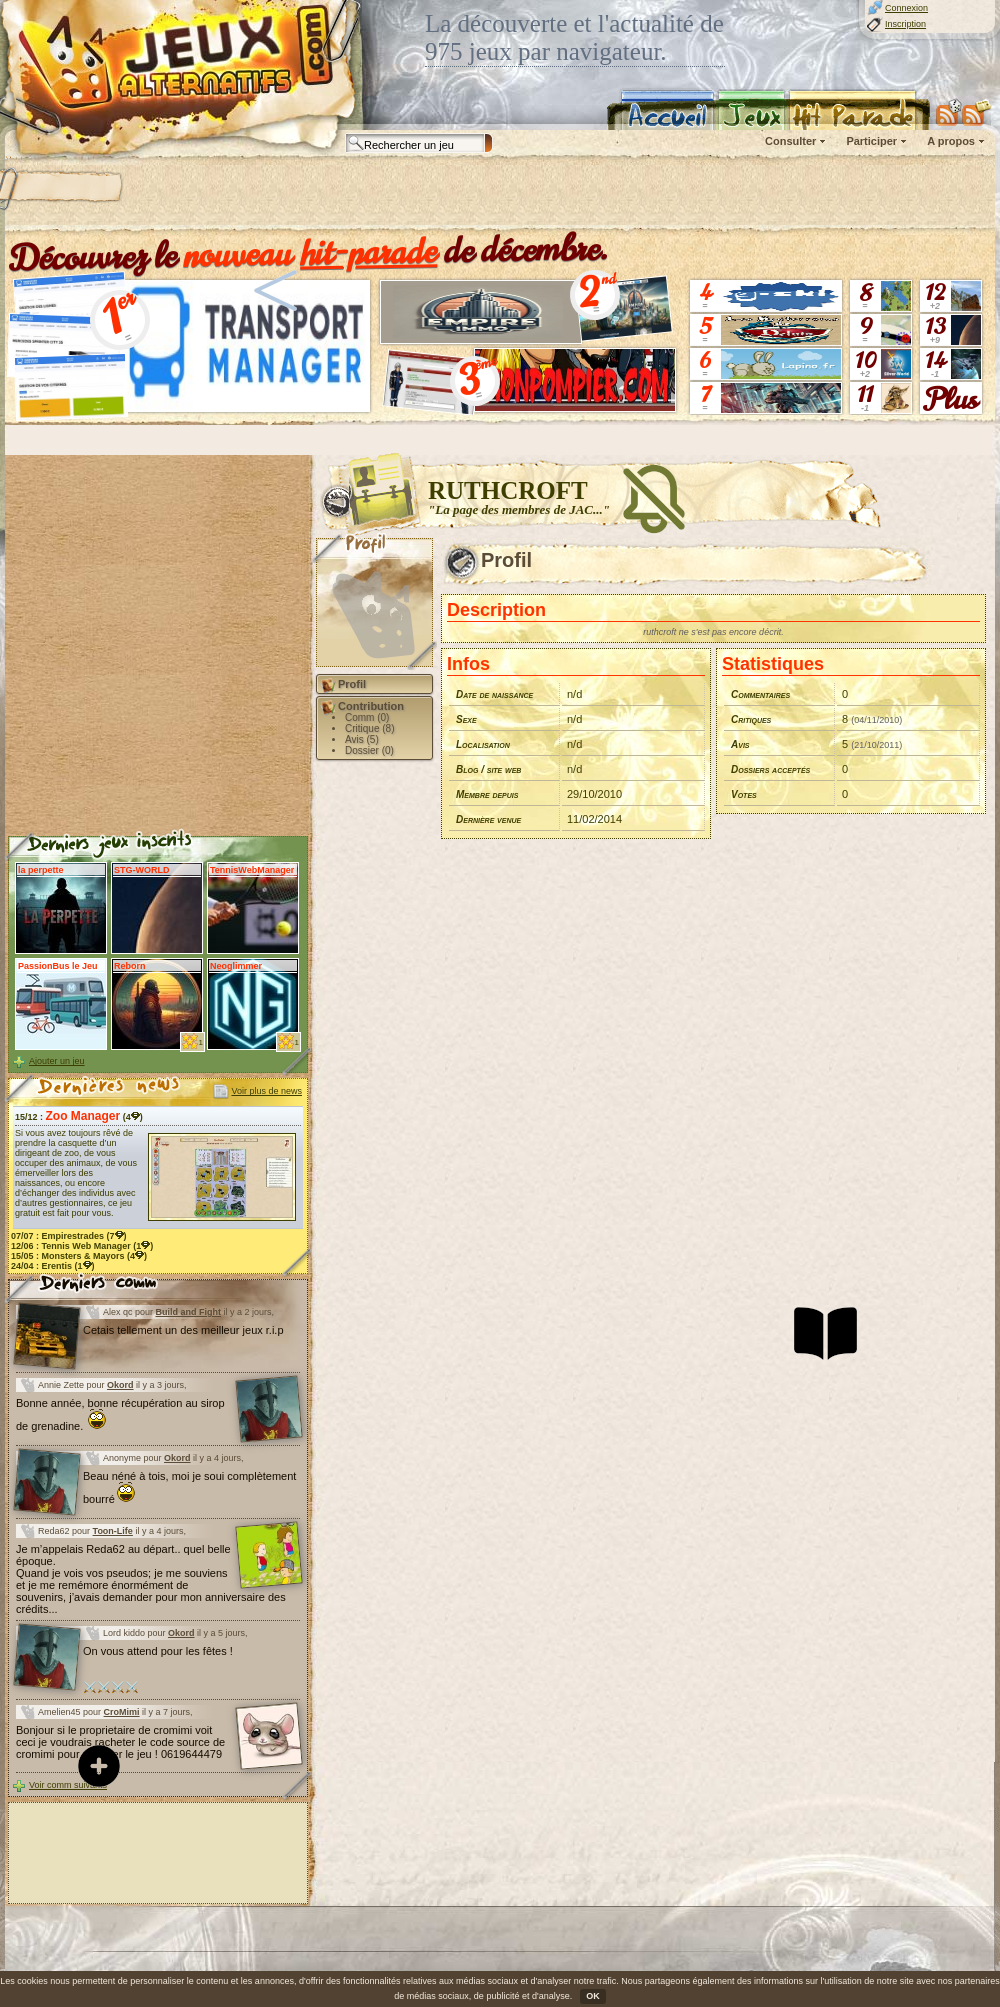 The height and width of the screenshot is (2007, 1000). I want to click on add a new item, so click(99, 1766).